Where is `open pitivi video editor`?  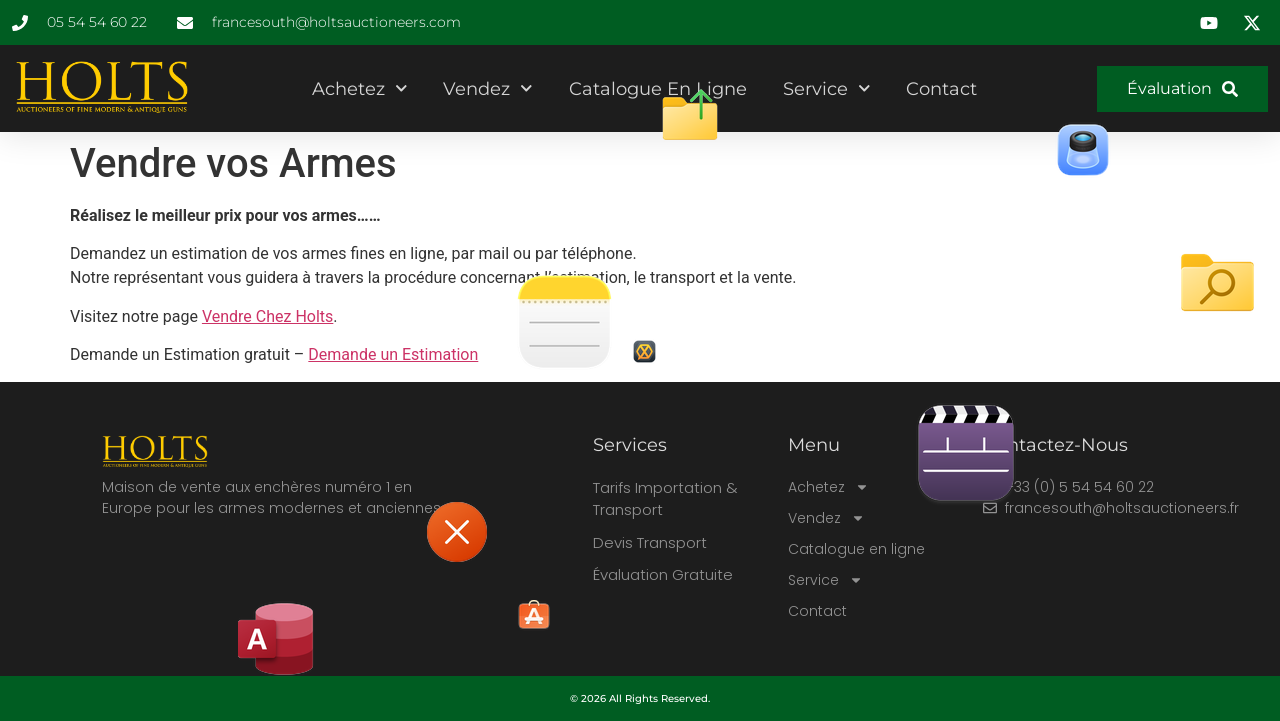 open pitivi video editor is located at coordinates (966, 453).